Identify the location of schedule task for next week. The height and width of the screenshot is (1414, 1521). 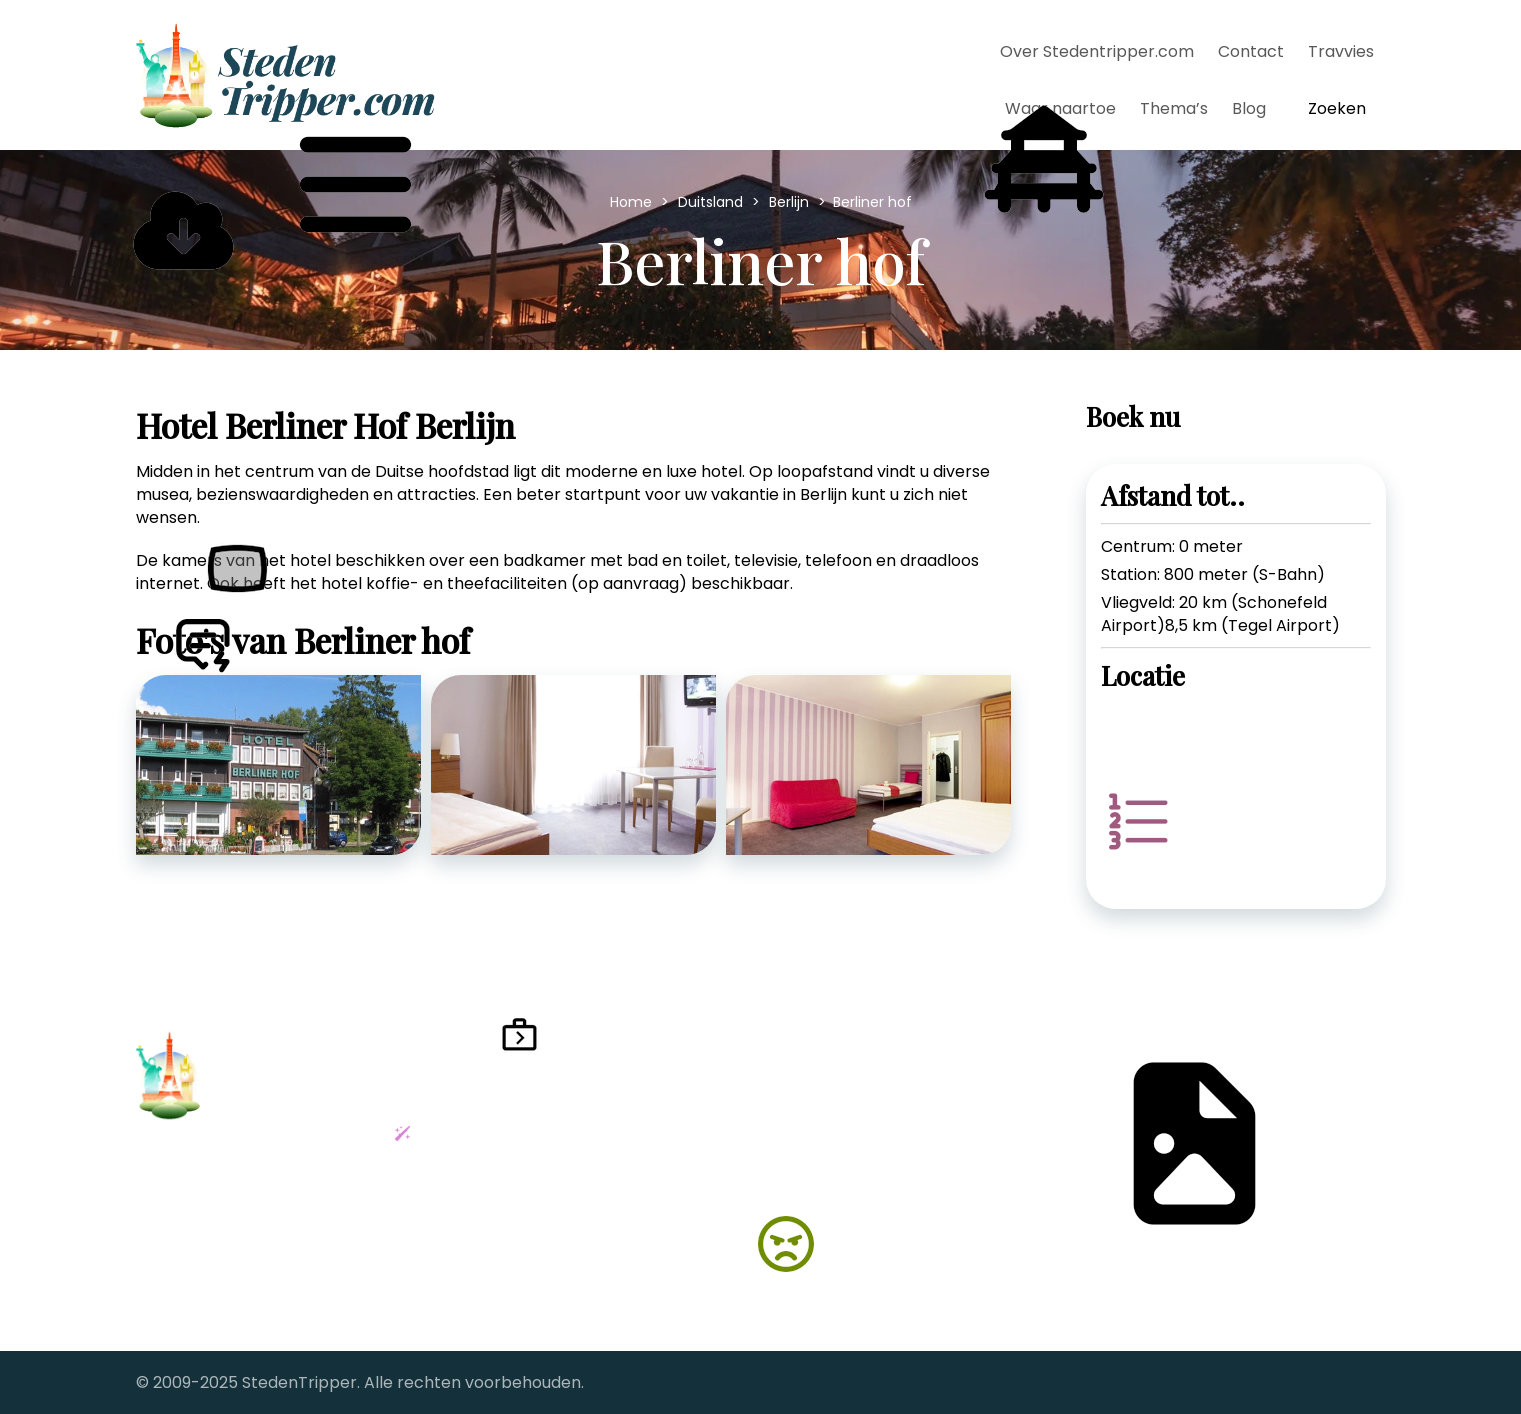
(519, 1033).